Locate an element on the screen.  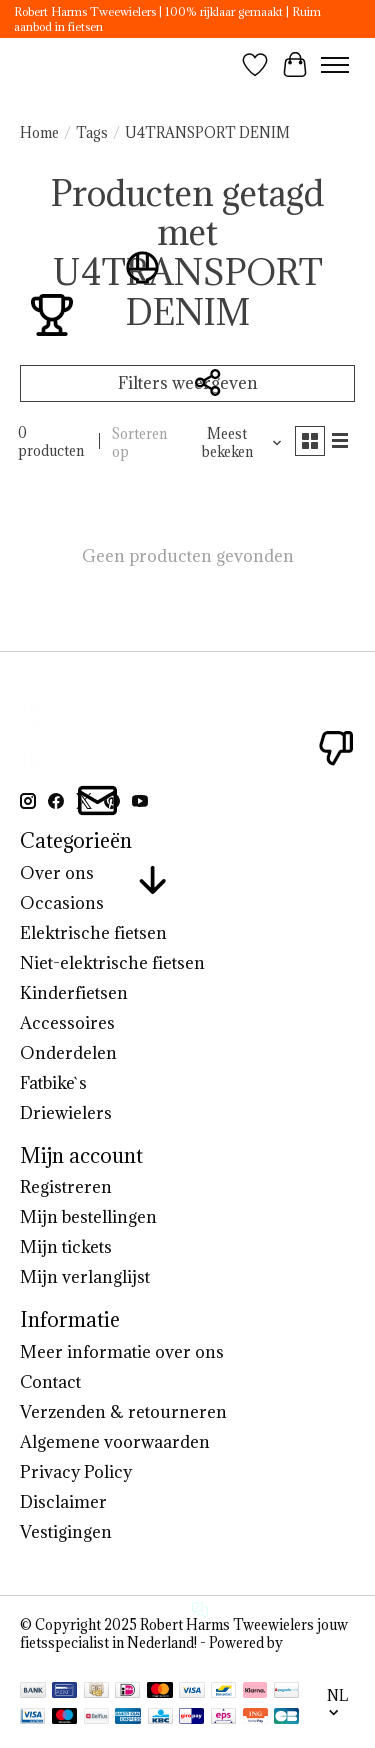
scroll down or view more content is located at coordinates (152, 879).